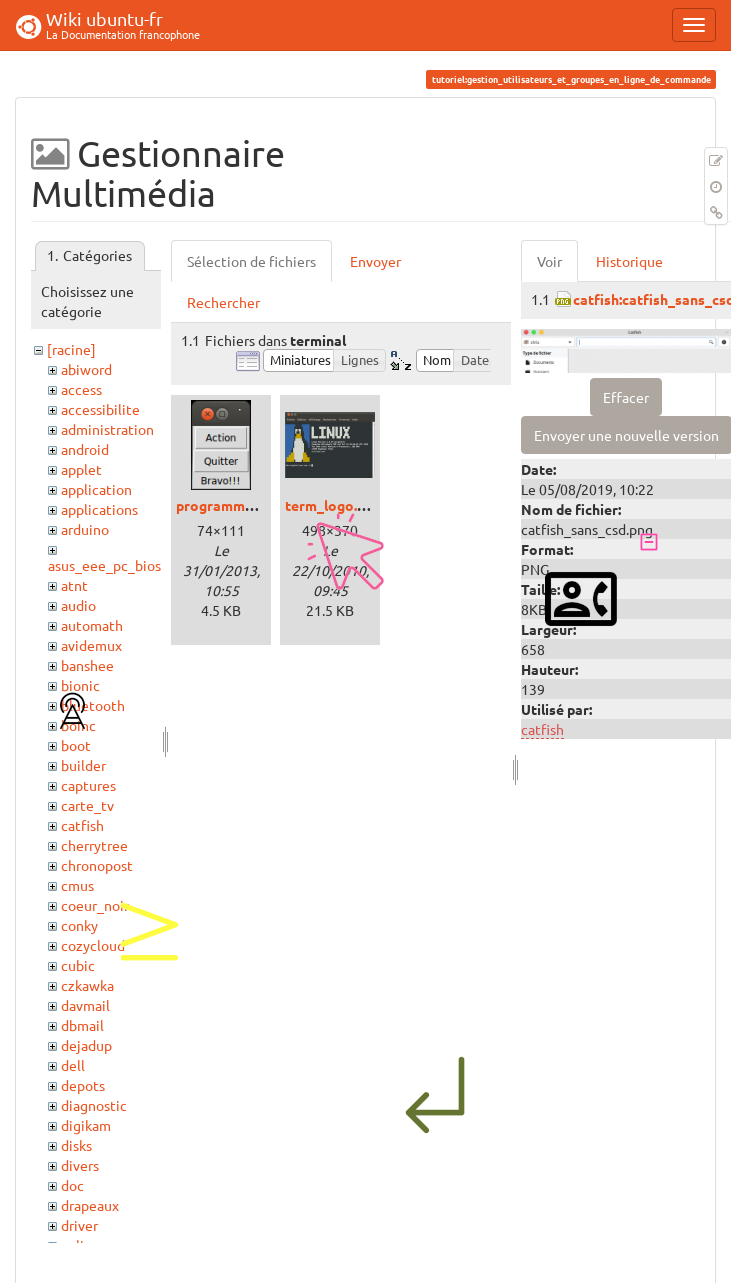  Describe the element at coordinates (581, 599) in the screenshot. I see `view contact's phone information` at that location.